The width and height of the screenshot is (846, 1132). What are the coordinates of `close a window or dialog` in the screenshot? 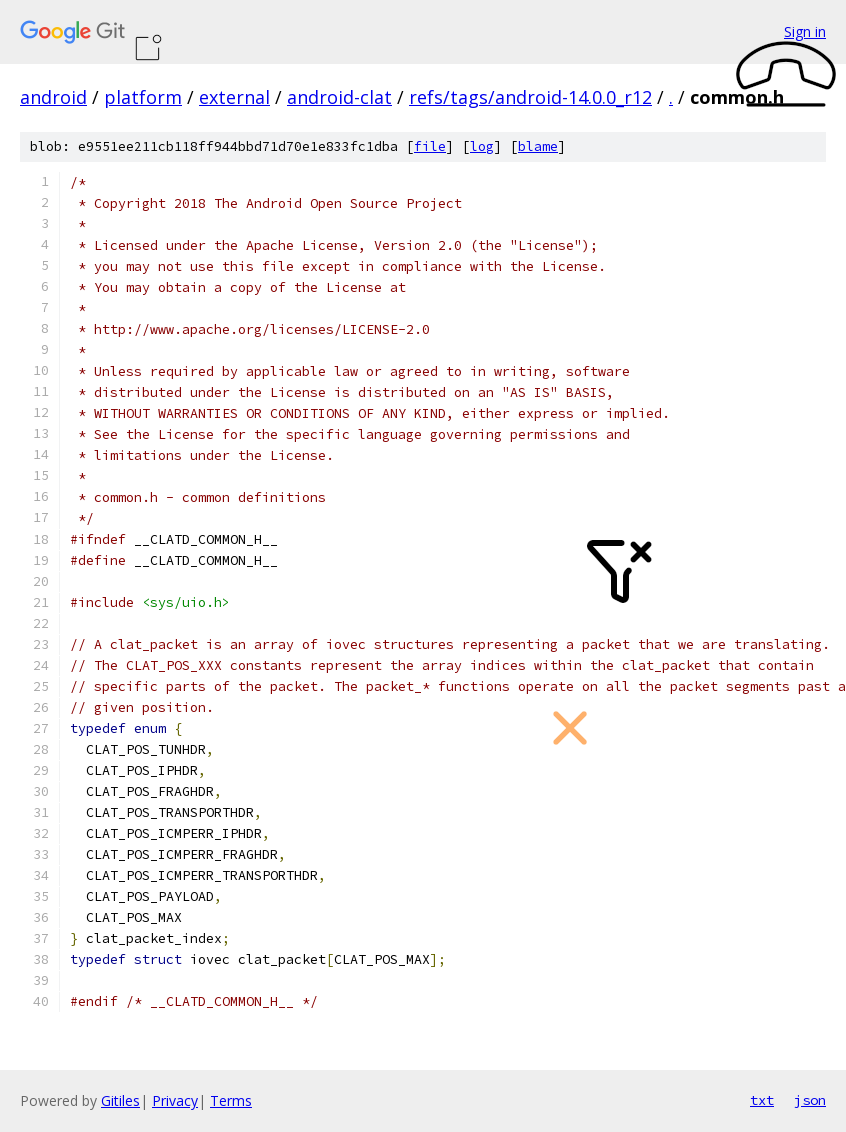 It's located at (570, 728).